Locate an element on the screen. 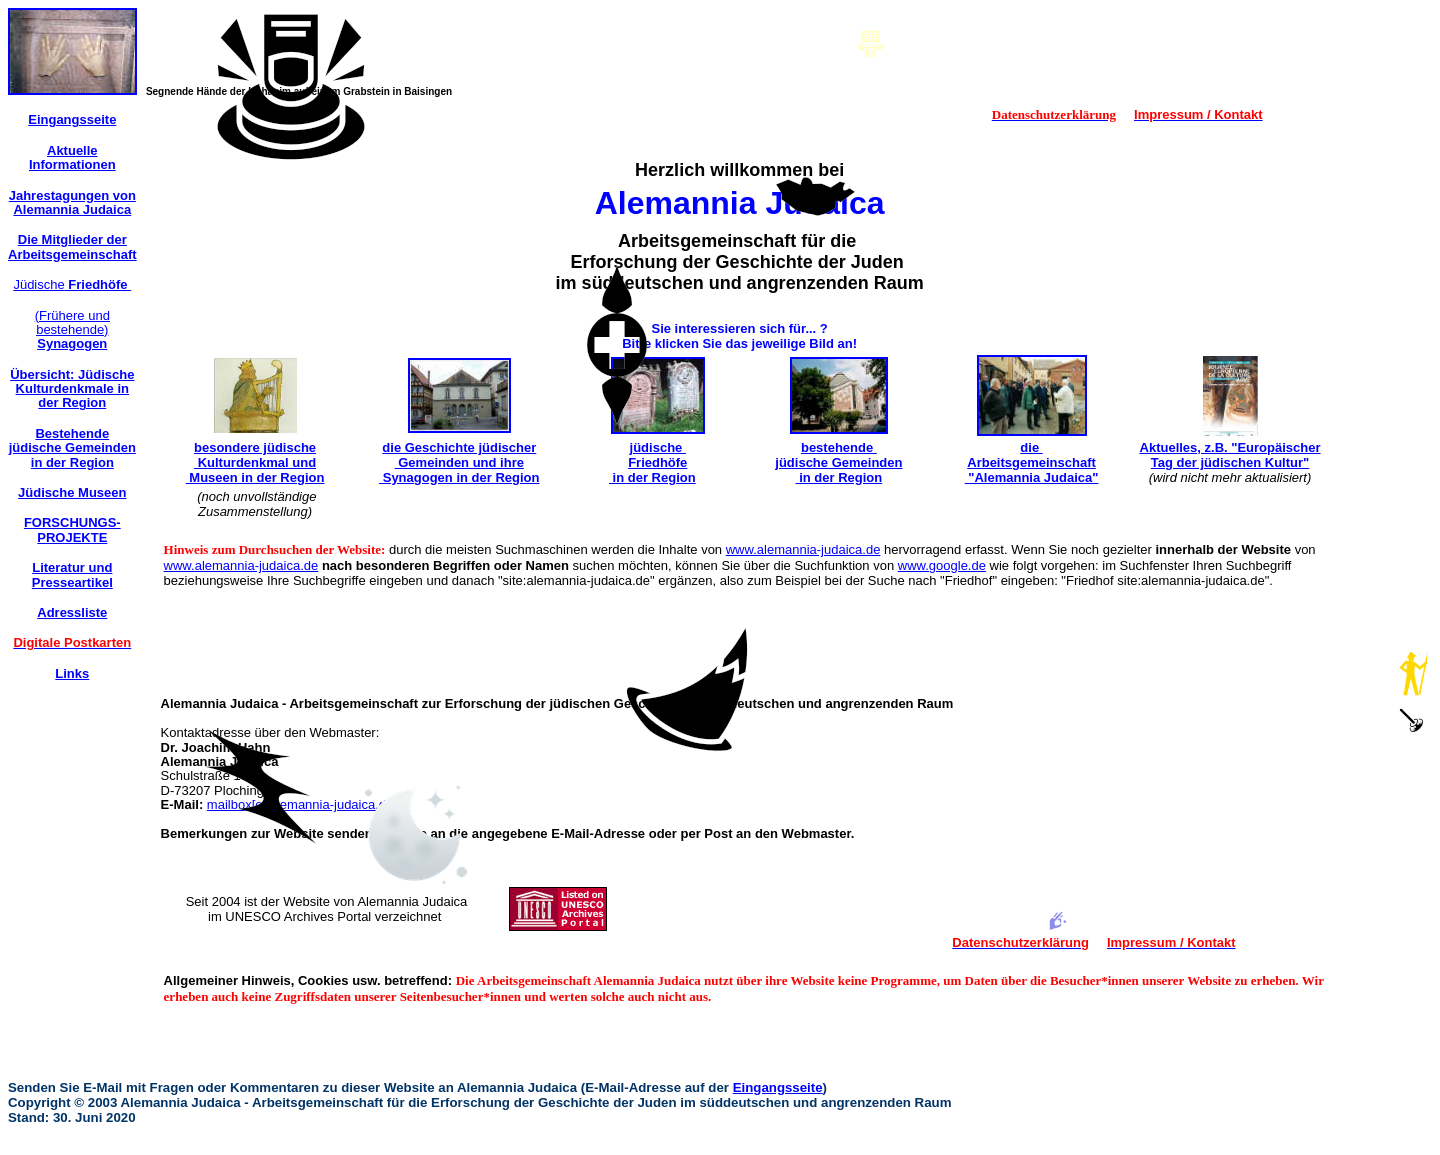  fire ion cannon weapon ability is located at coordinates (1411, 720).